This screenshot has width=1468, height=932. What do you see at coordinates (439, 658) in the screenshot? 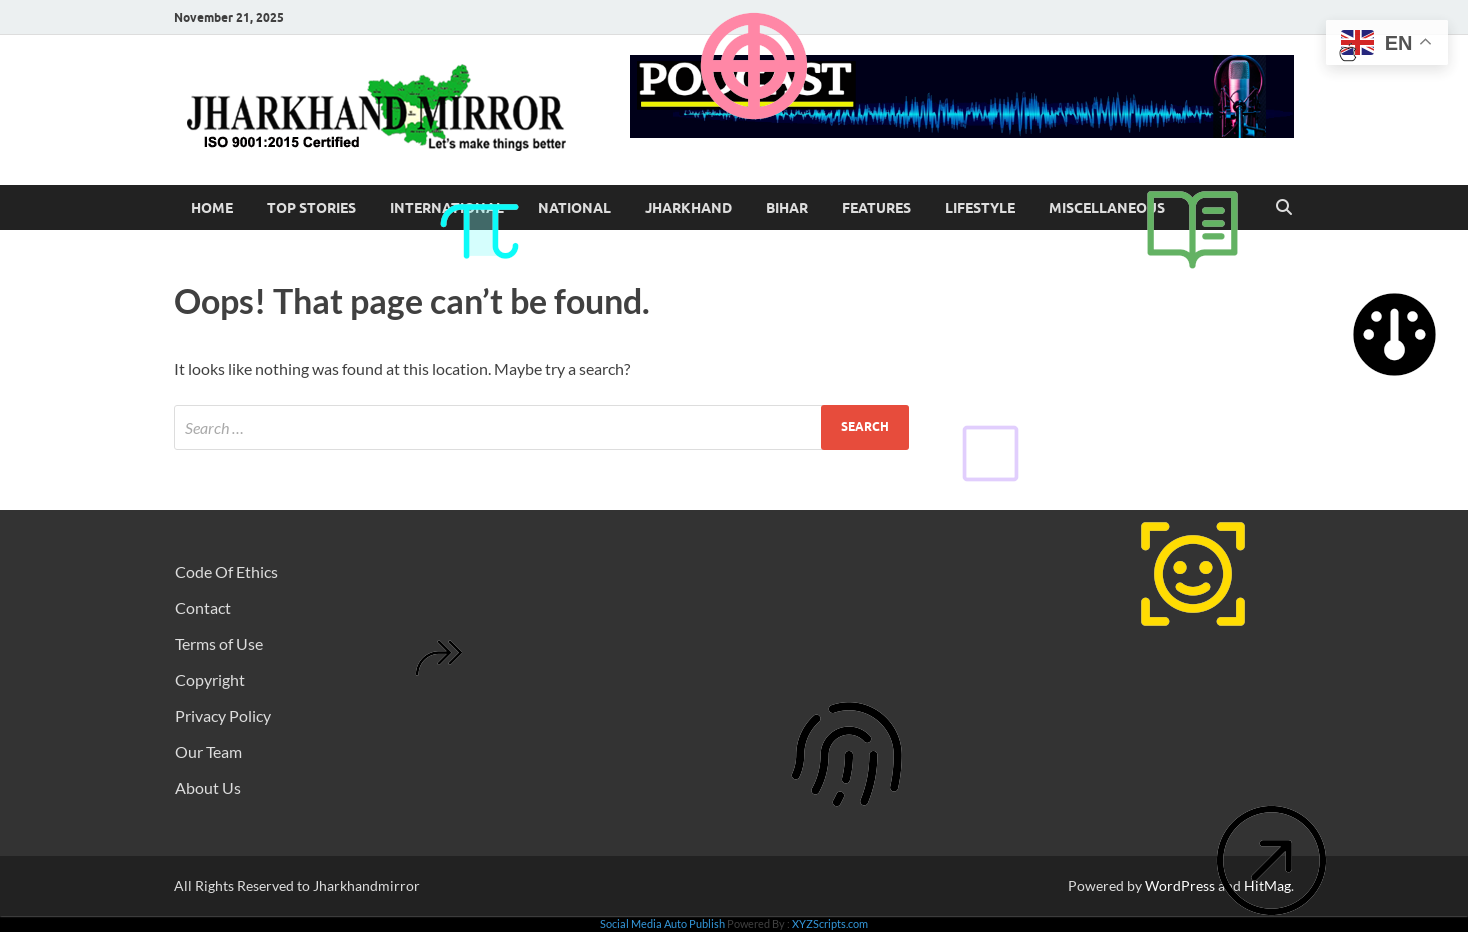
I see `forward or share content to another destination` at bounding box center [439, 658].